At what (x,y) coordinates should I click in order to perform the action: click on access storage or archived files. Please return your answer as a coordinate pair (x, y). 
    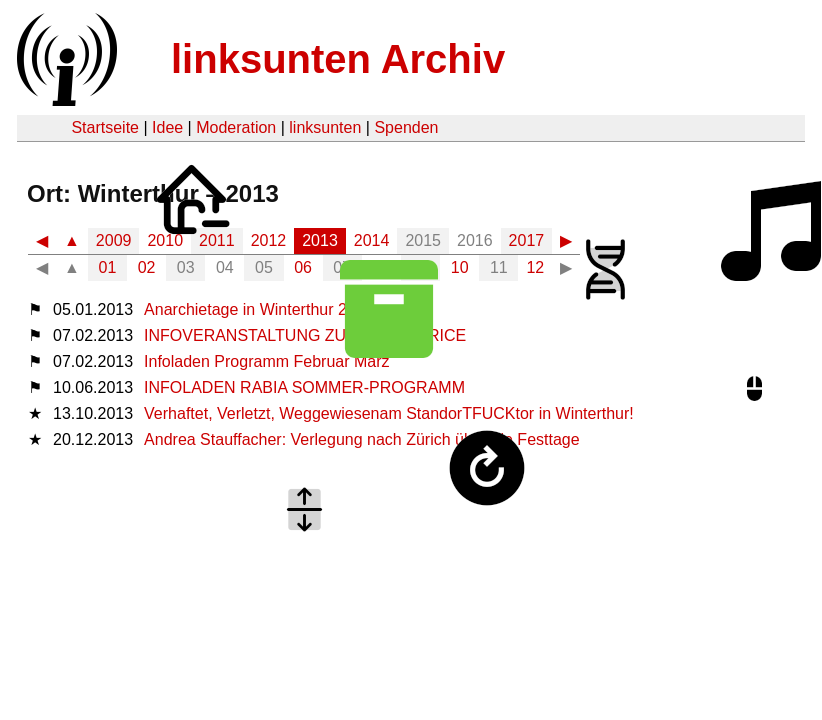
    Looking at the image, I should click on (389, 309).